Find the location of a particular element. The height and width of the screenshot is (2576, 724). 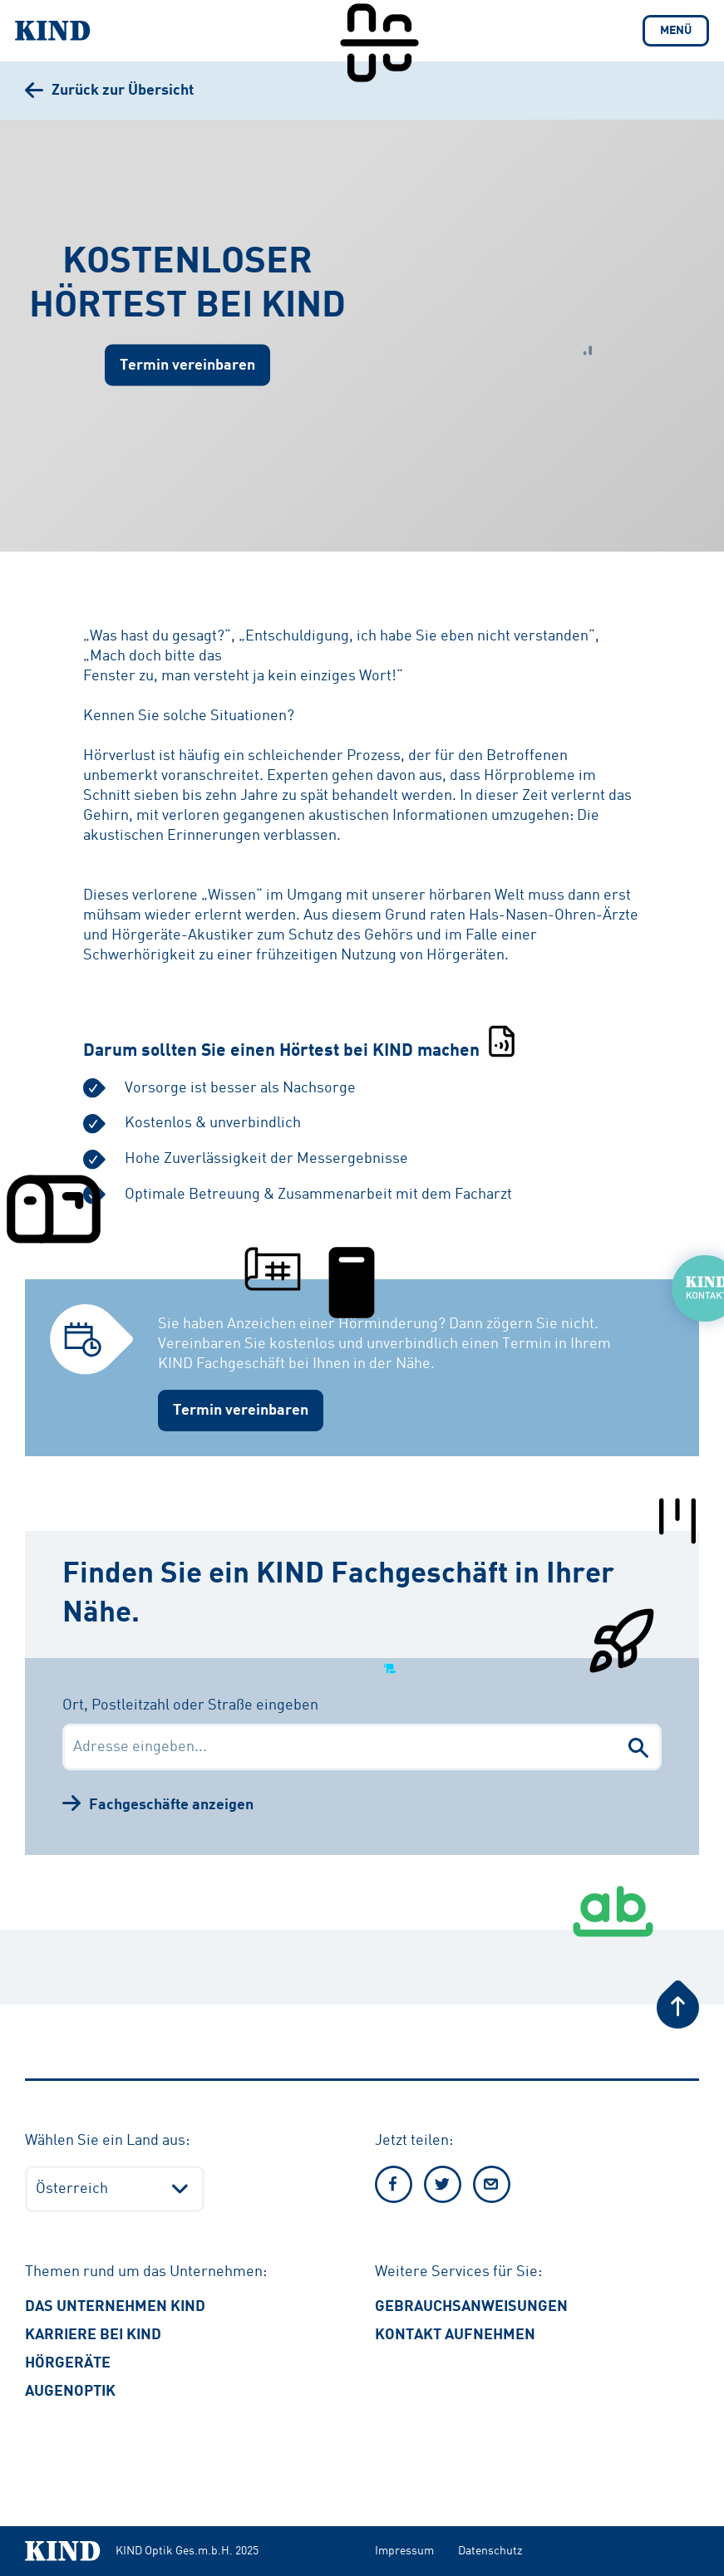

open audio file is located at coordinates (501, 1041).